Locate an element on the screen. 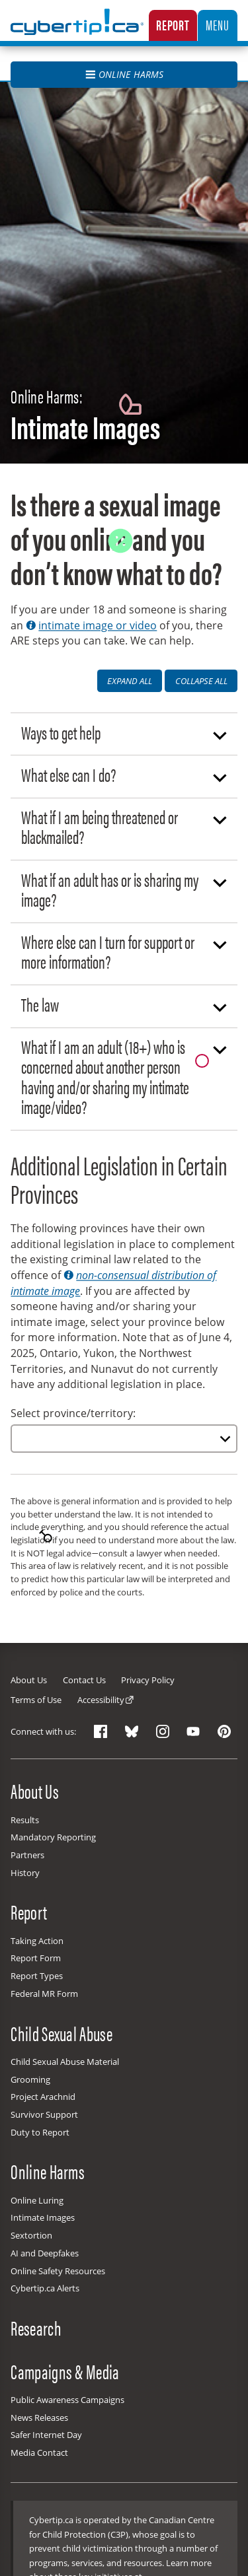 The width and height of the screenshot is (248, 2576). indicates travesti gender identity is located at coordinates (46, 1536).